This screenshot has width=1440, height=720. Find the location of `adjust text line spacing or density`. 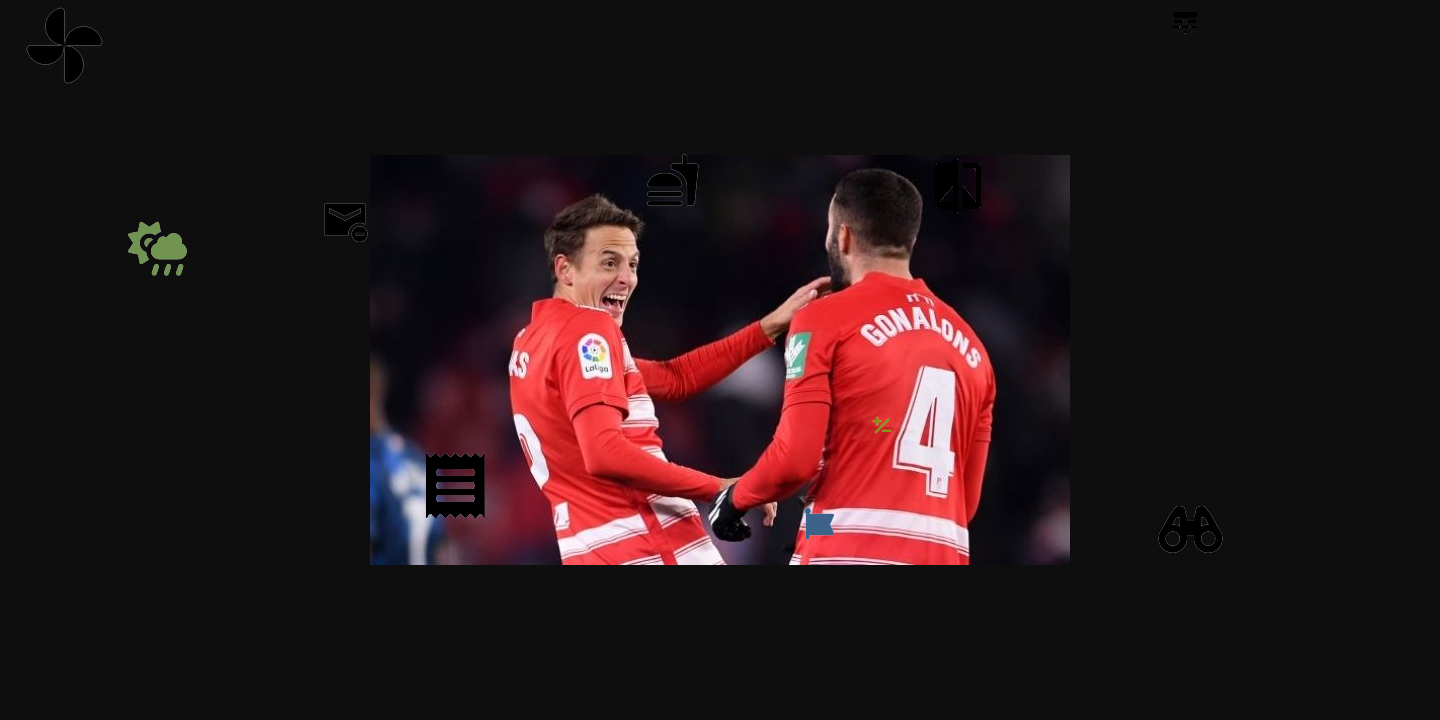

adjust text line spacing or density is located at coordinates (1185, 23).